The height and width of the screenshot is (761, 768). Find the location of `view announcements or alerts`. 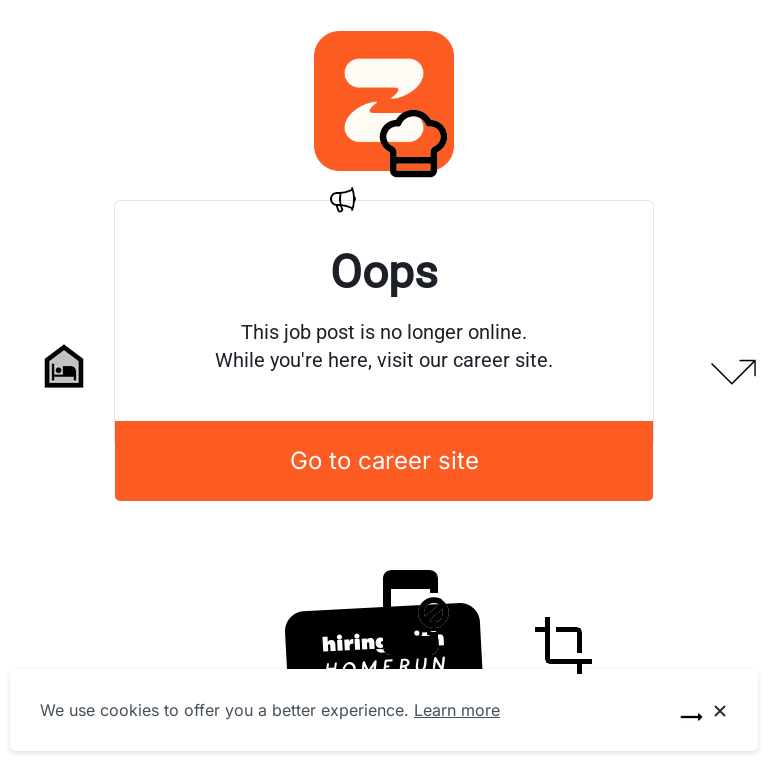

view announcements or alerts is located at coordinates (343, 200).